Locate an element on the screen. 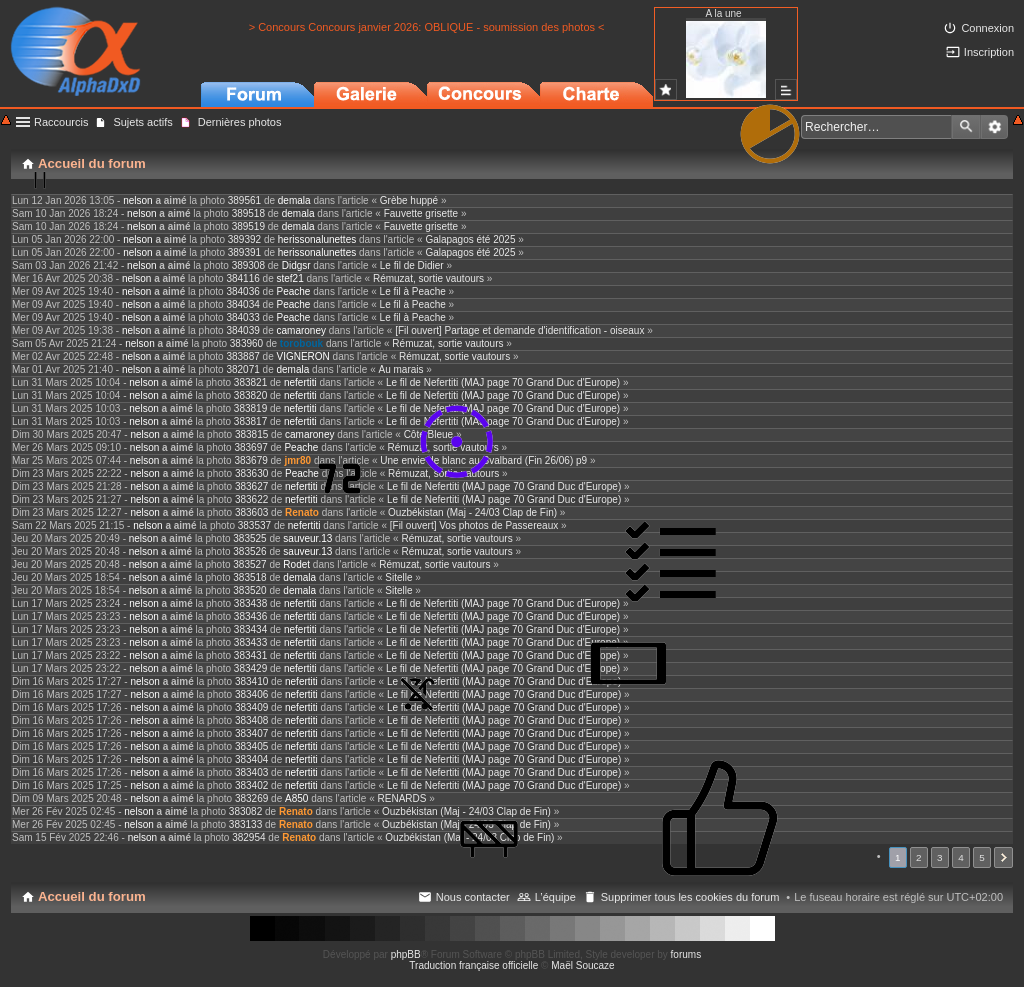 The width and height of the screenshot is (1024, 987). indicates item number 72 in a list or sequence is located at coordinates (339, 478).